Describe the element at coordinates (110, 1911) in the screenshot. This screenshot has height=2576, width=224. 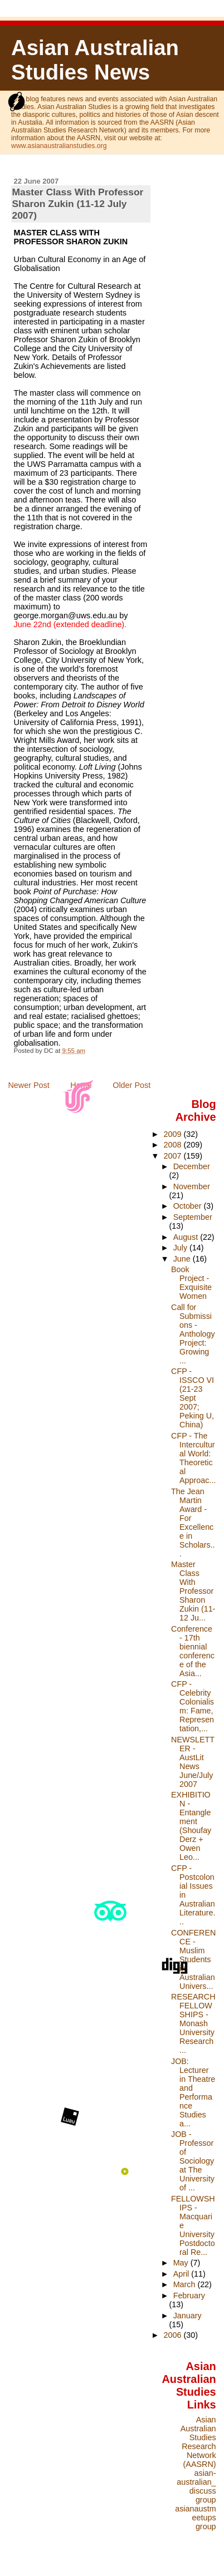
I see `open tripadvisor app` at that location.